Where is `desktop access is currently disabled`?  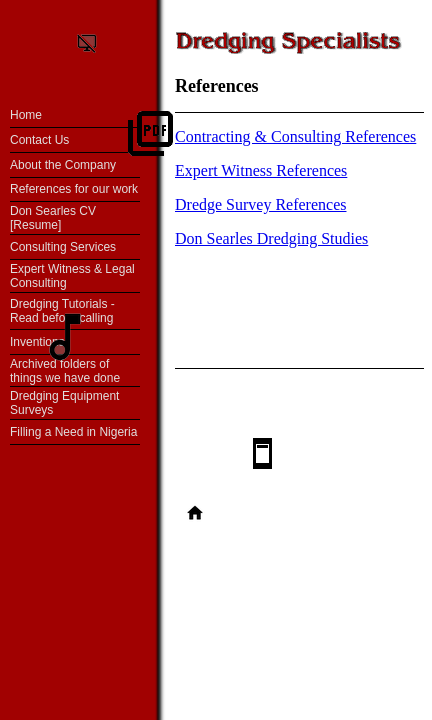 desktop access is currently disabled is located at coordinates (87, 43).